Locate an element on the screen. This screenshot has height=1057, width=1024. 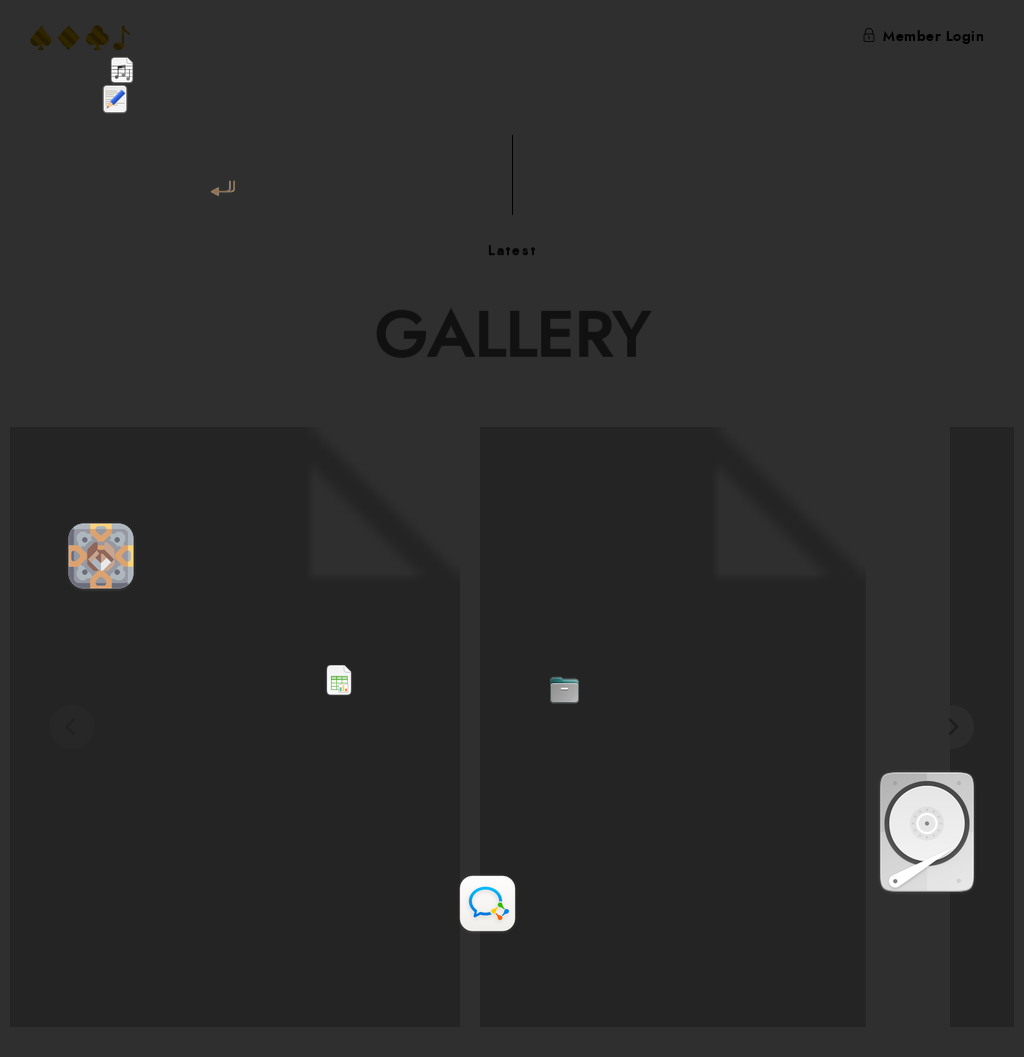
open disk management utility is located at coordinates (927, 832).